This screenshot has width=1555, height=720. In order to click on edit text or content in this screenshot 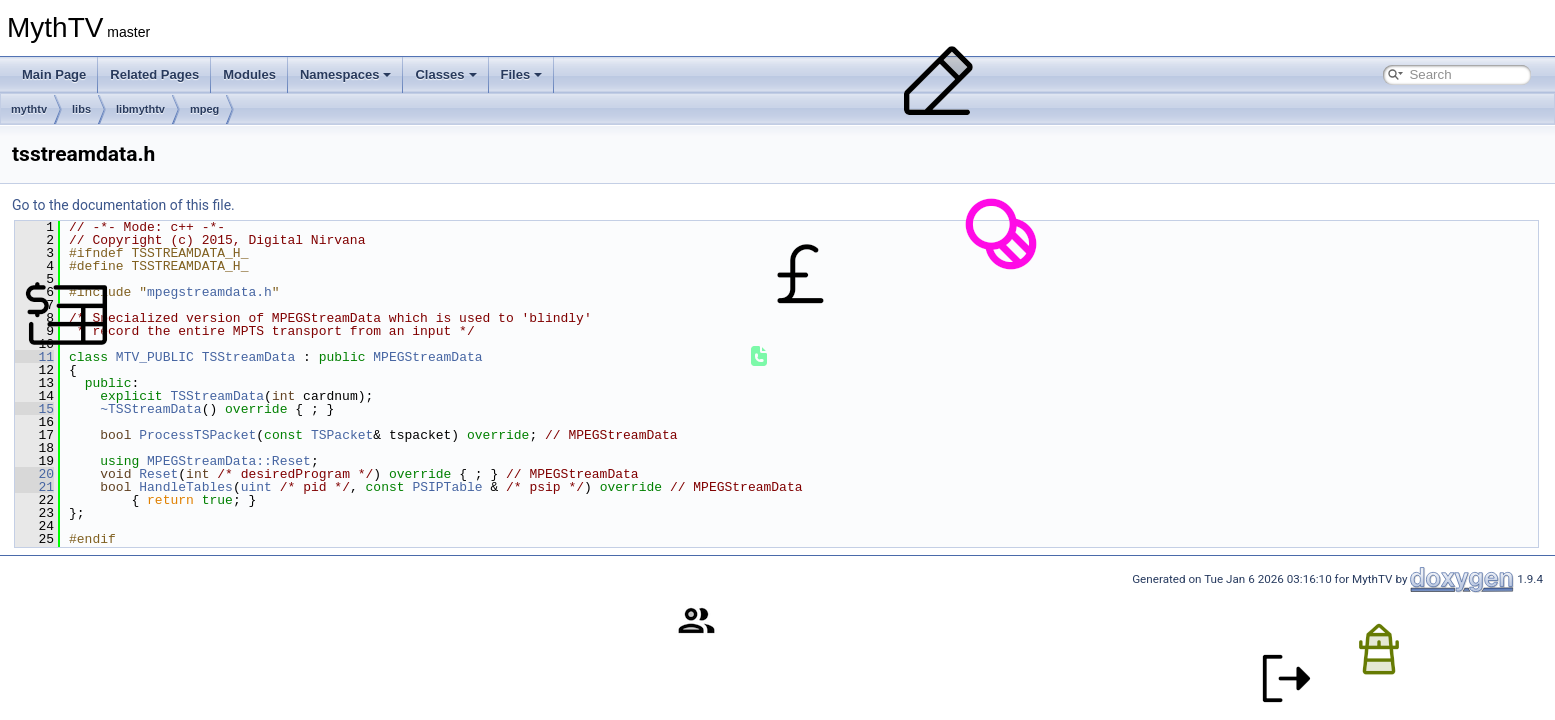, I will do `click(937, 82)`.